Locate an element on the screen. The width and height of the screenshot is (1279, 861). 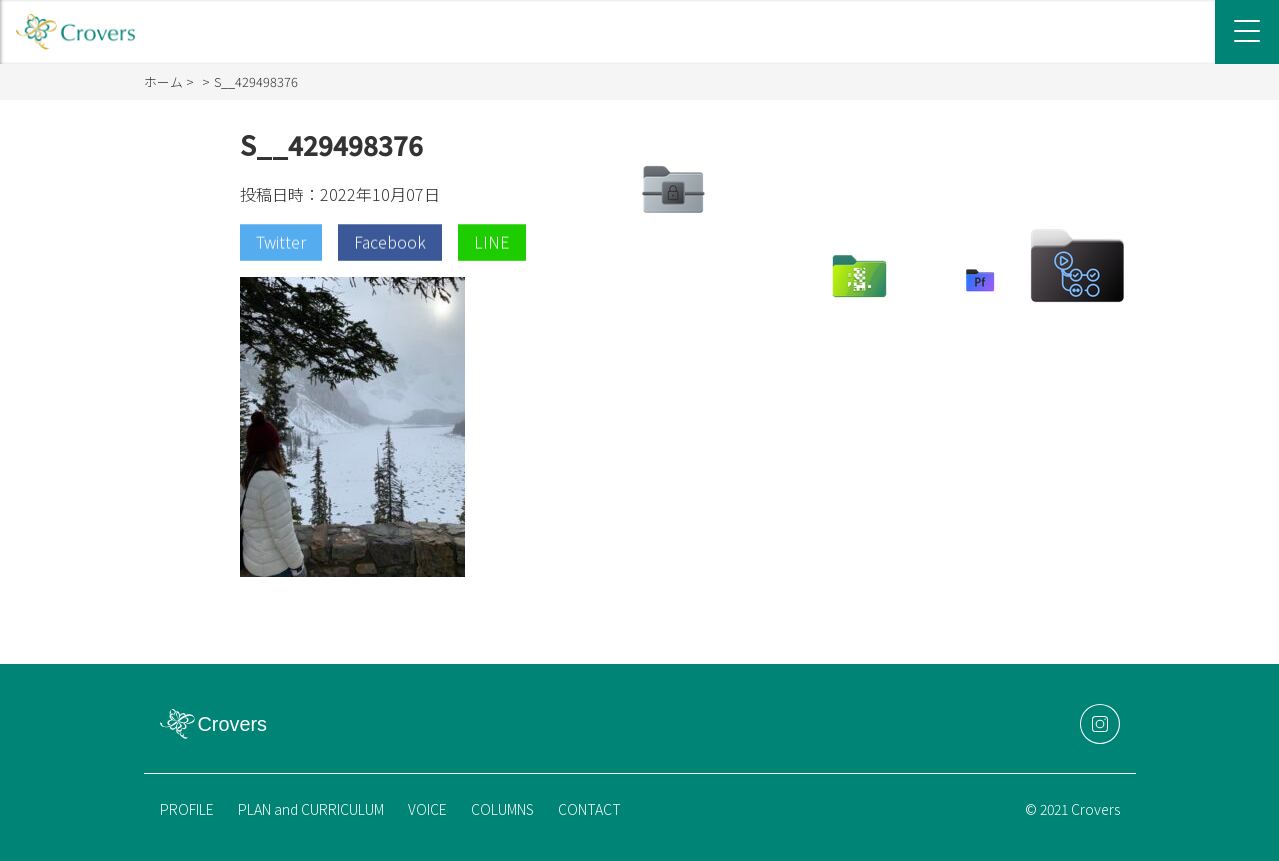
folder containing github actions workflows is located at coordinates (1077, 268).